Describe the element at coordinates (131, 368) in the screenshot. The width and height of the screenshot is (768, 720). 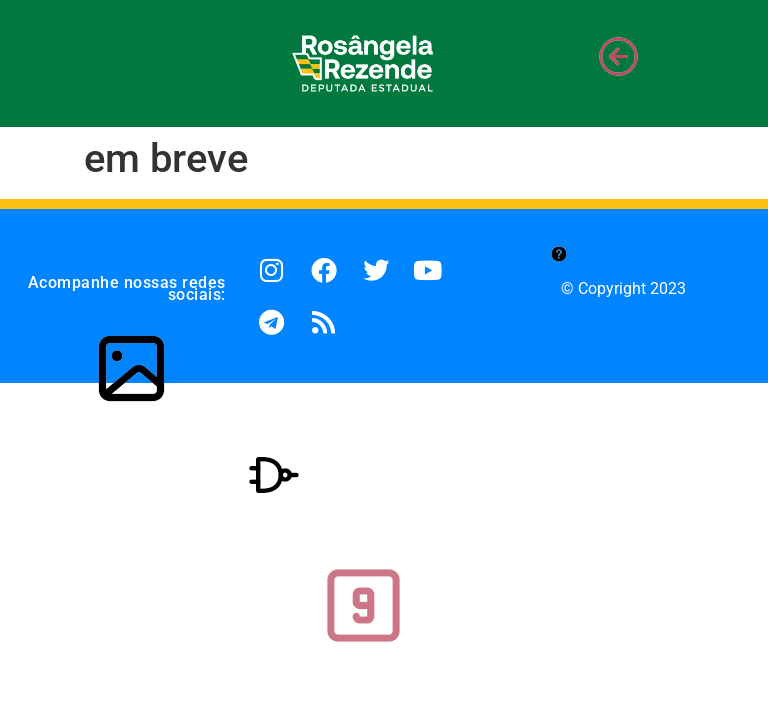
I see `view image or photo` at that location.